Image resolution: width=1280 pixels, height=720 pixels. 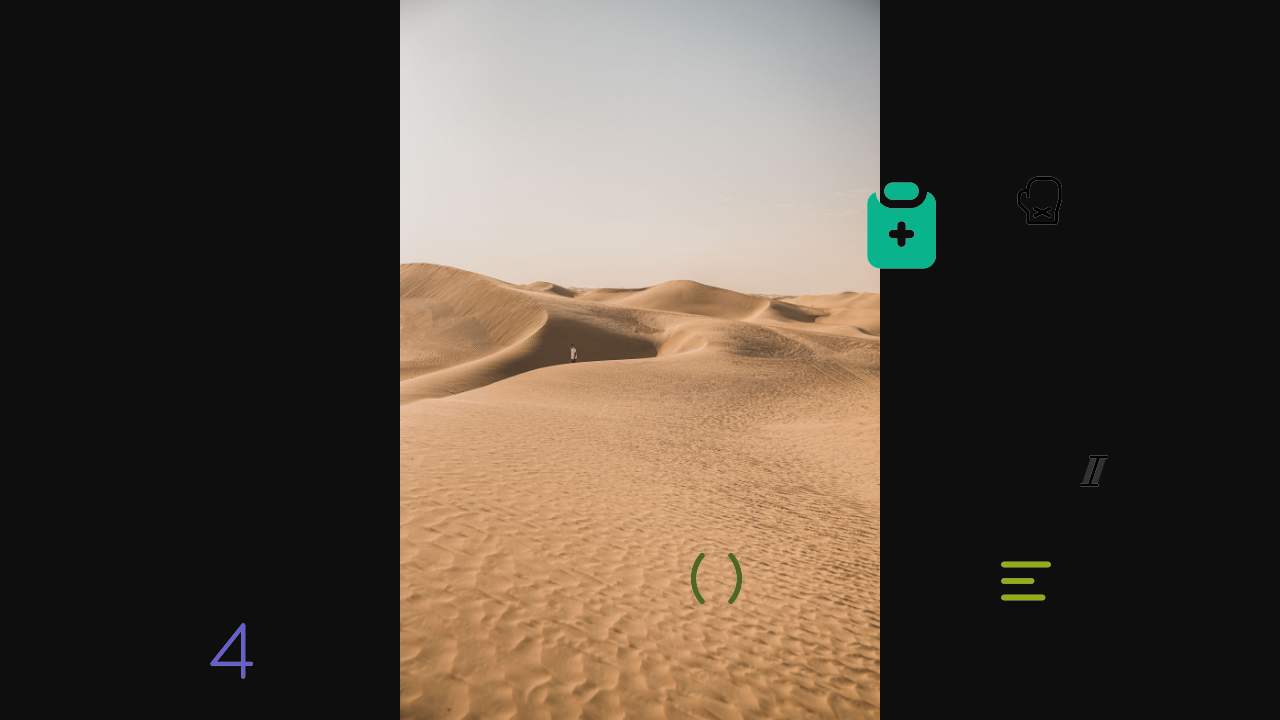 What do you see at coordinates (233, 651) in the screenshot?
I see `indicates step four in a multi-step process` at bounding box center [233, 651].